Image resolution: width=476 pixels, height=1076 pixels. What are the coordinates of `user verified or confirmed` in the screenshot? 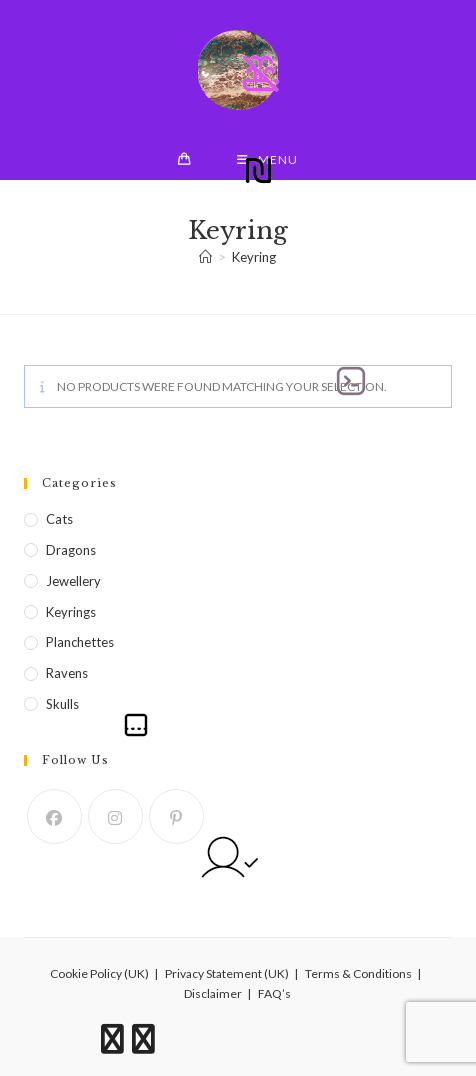 It's located at (228, 859).